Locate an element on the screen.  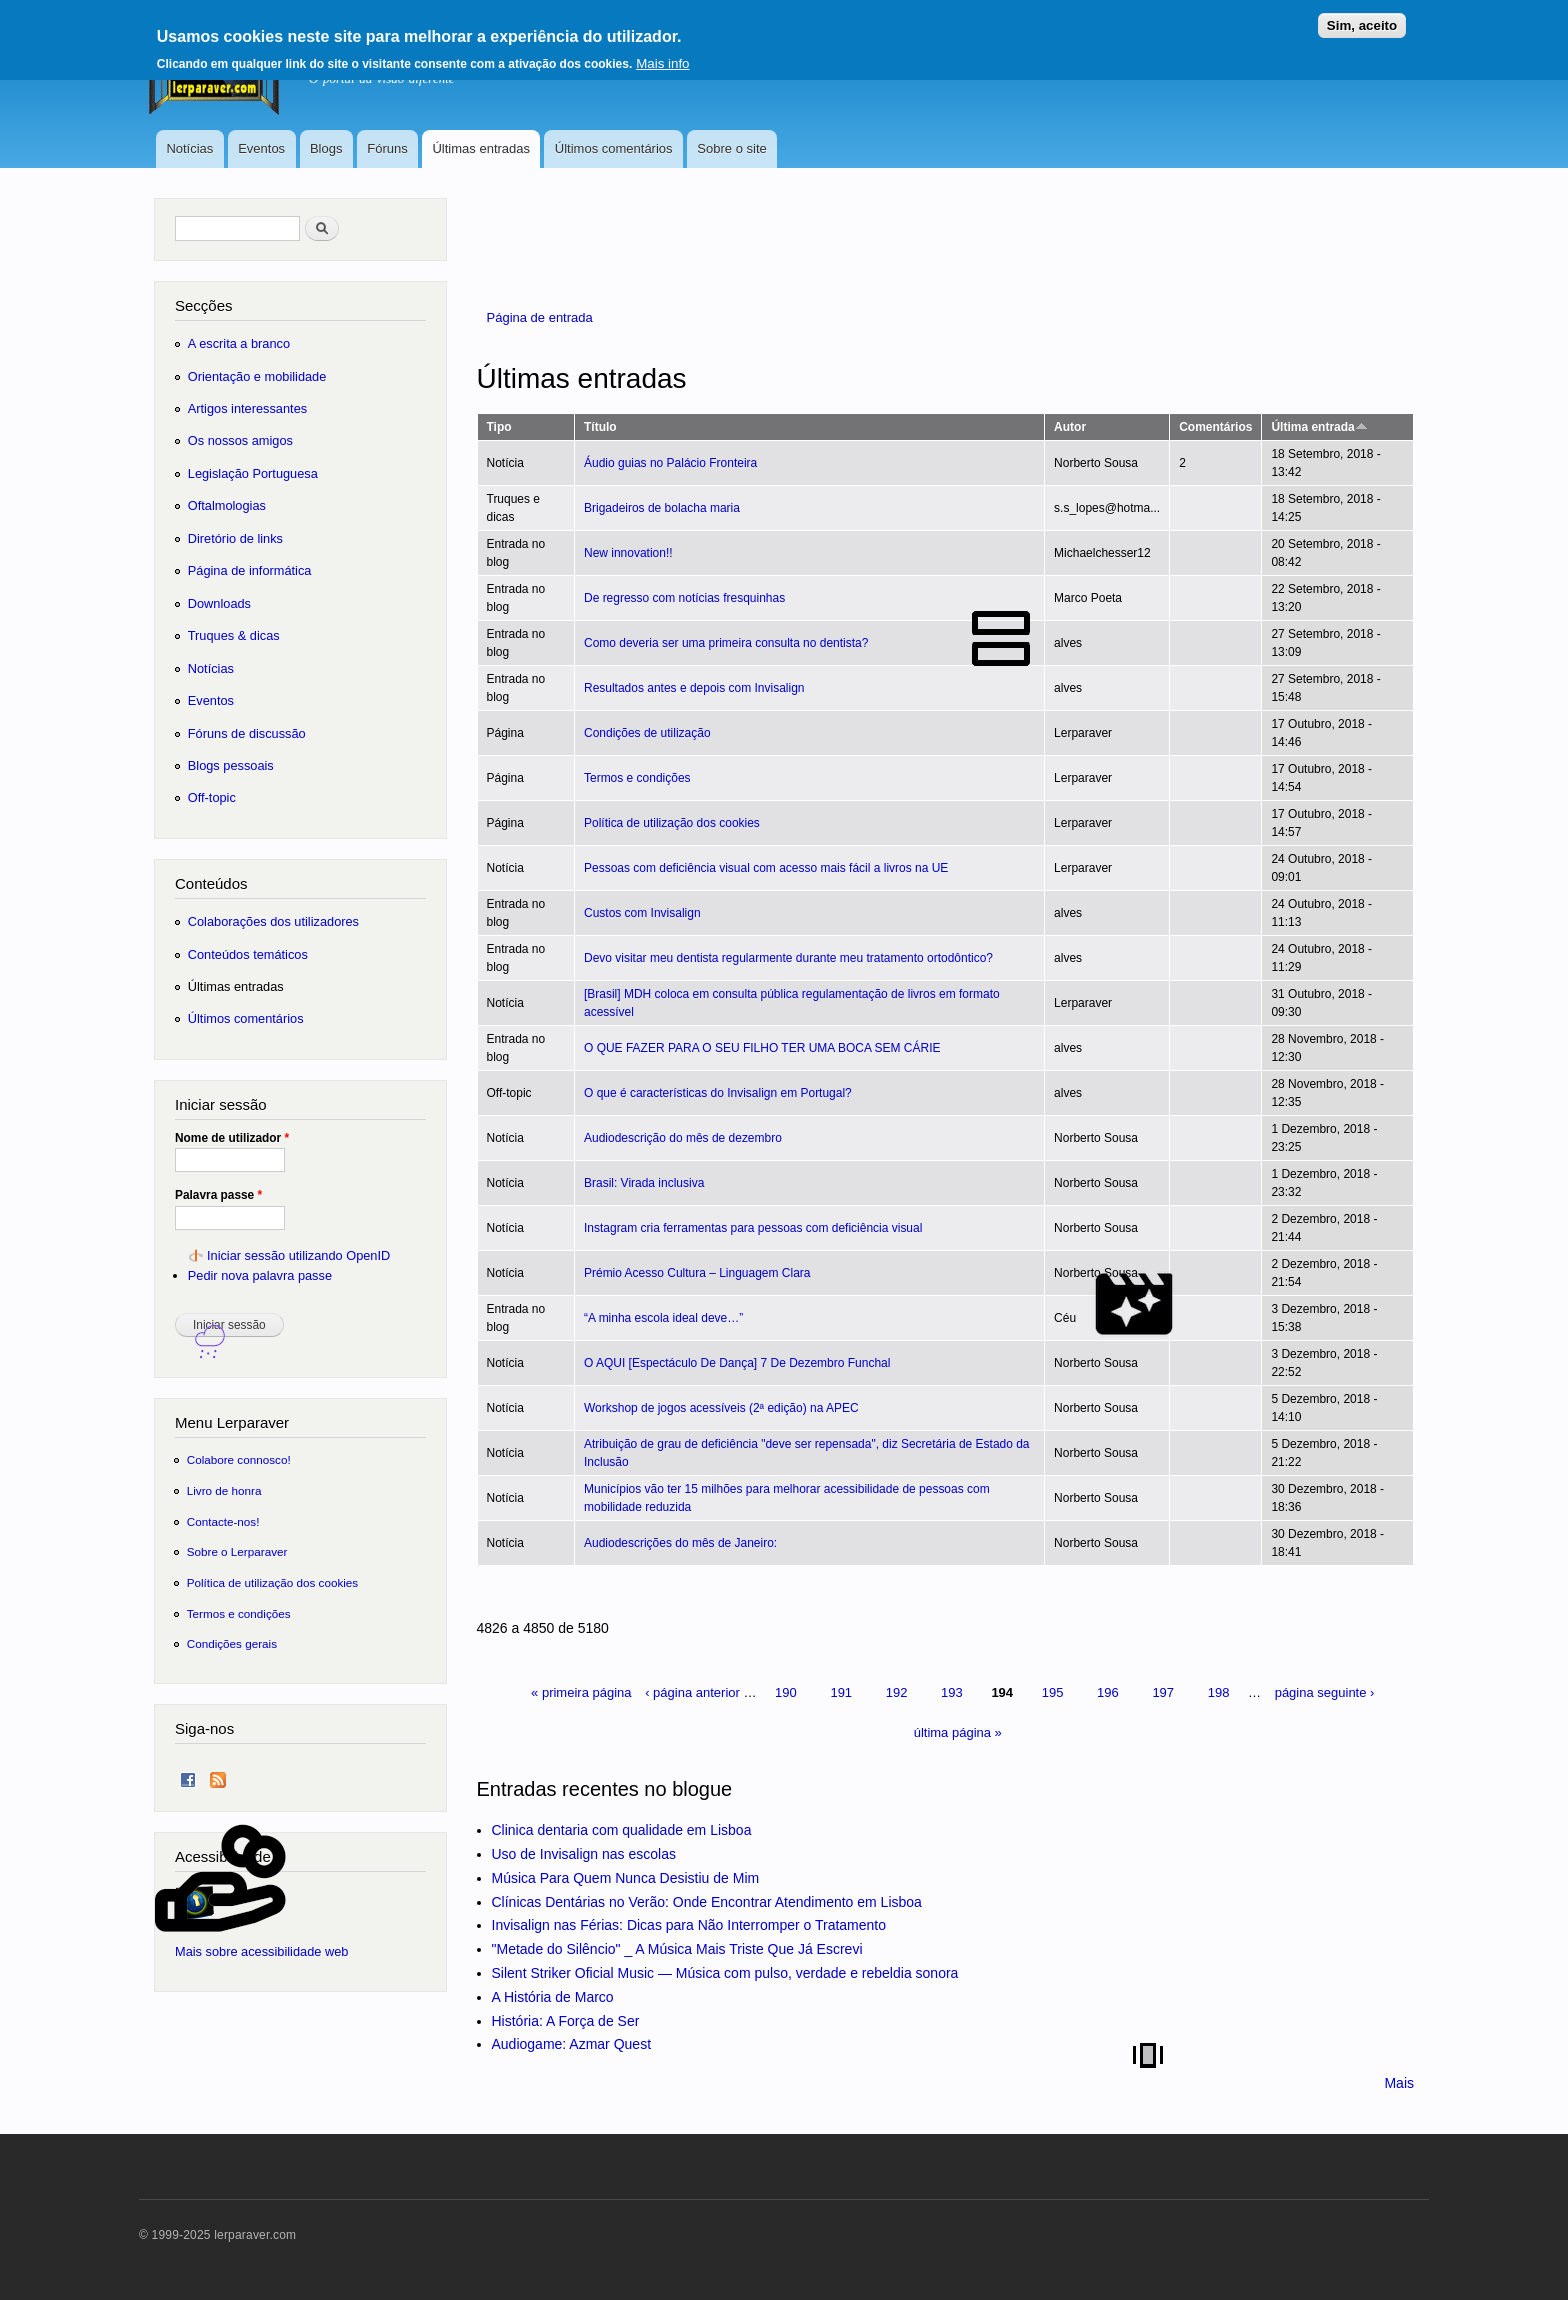
view agenda or schedule items is located at coordinates (1002, 638).